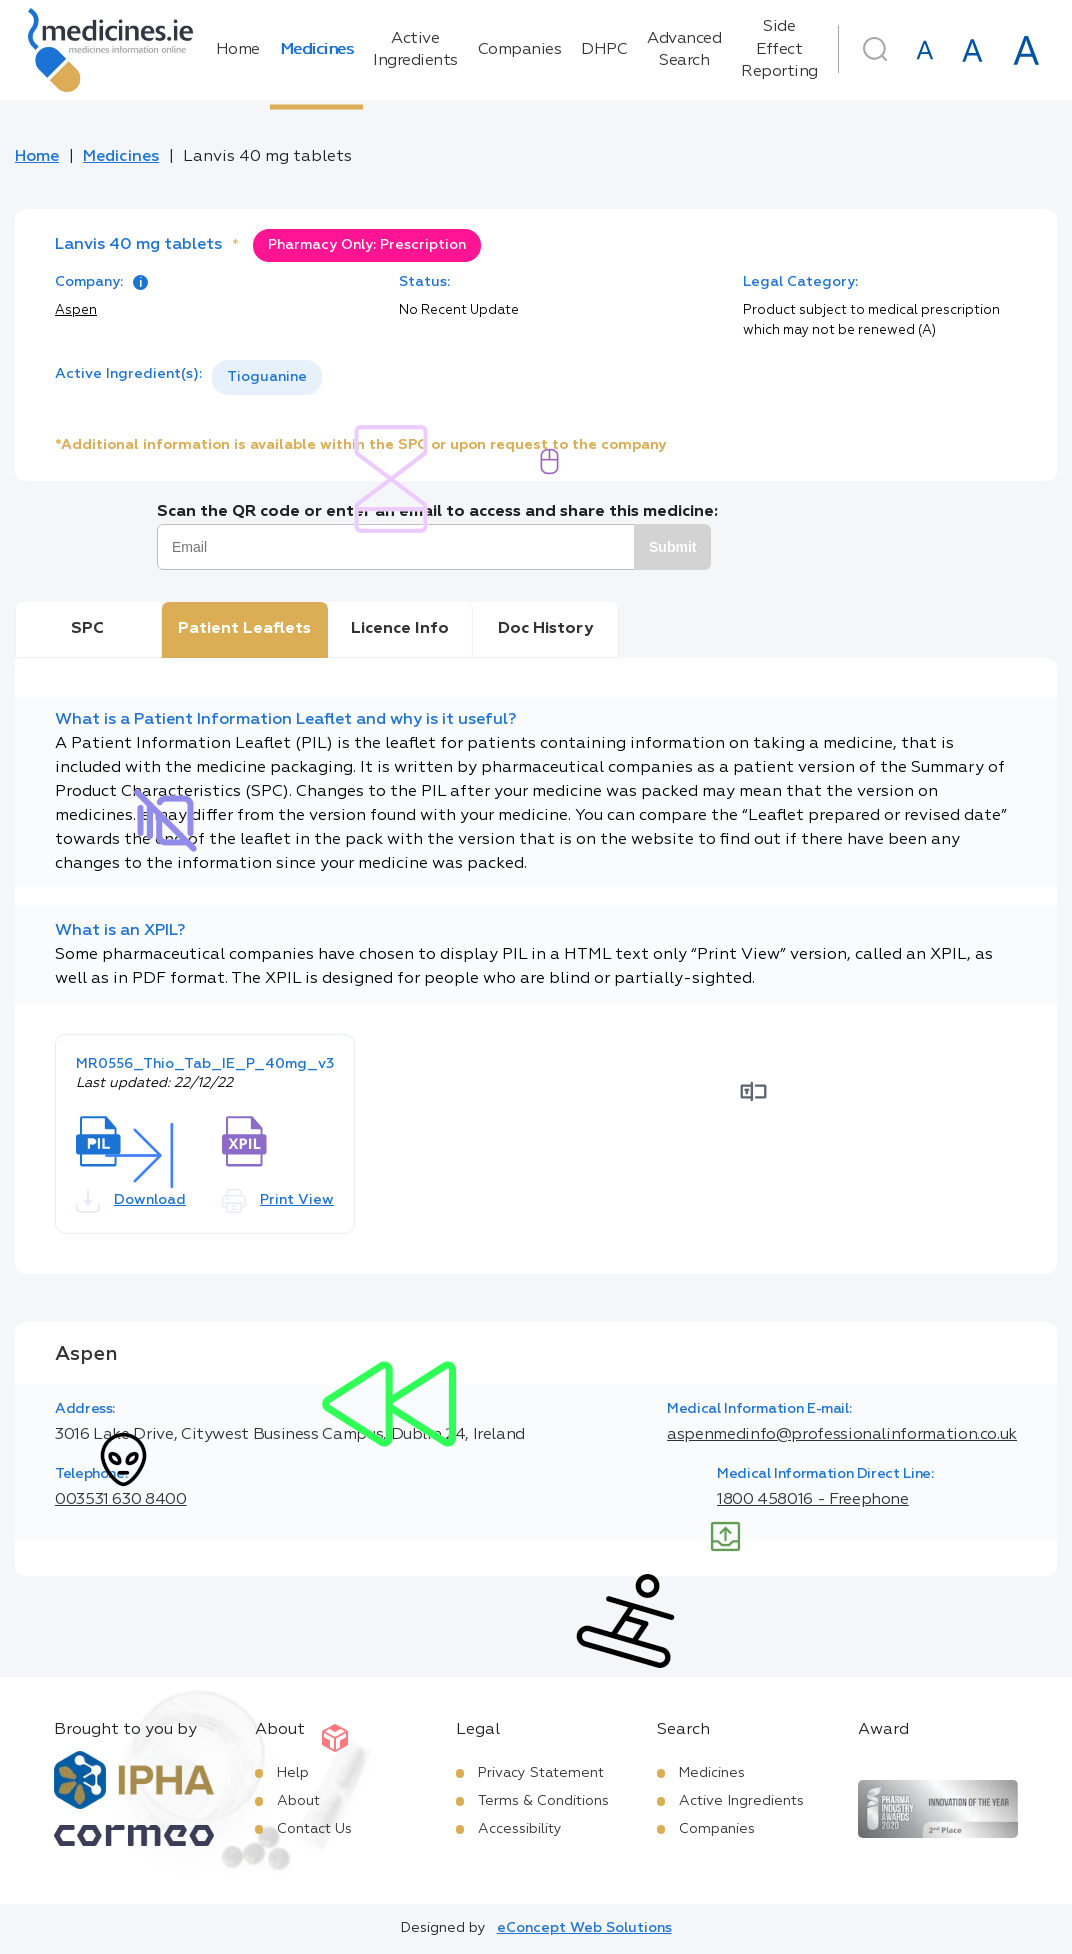 Image resolution: width=1072 pixels, height=1954 pixels. What do you see at coordinates (753, 1091) in the screenshot?
I see `enter or edit text in a form field` at bounding box center [753, 1091].